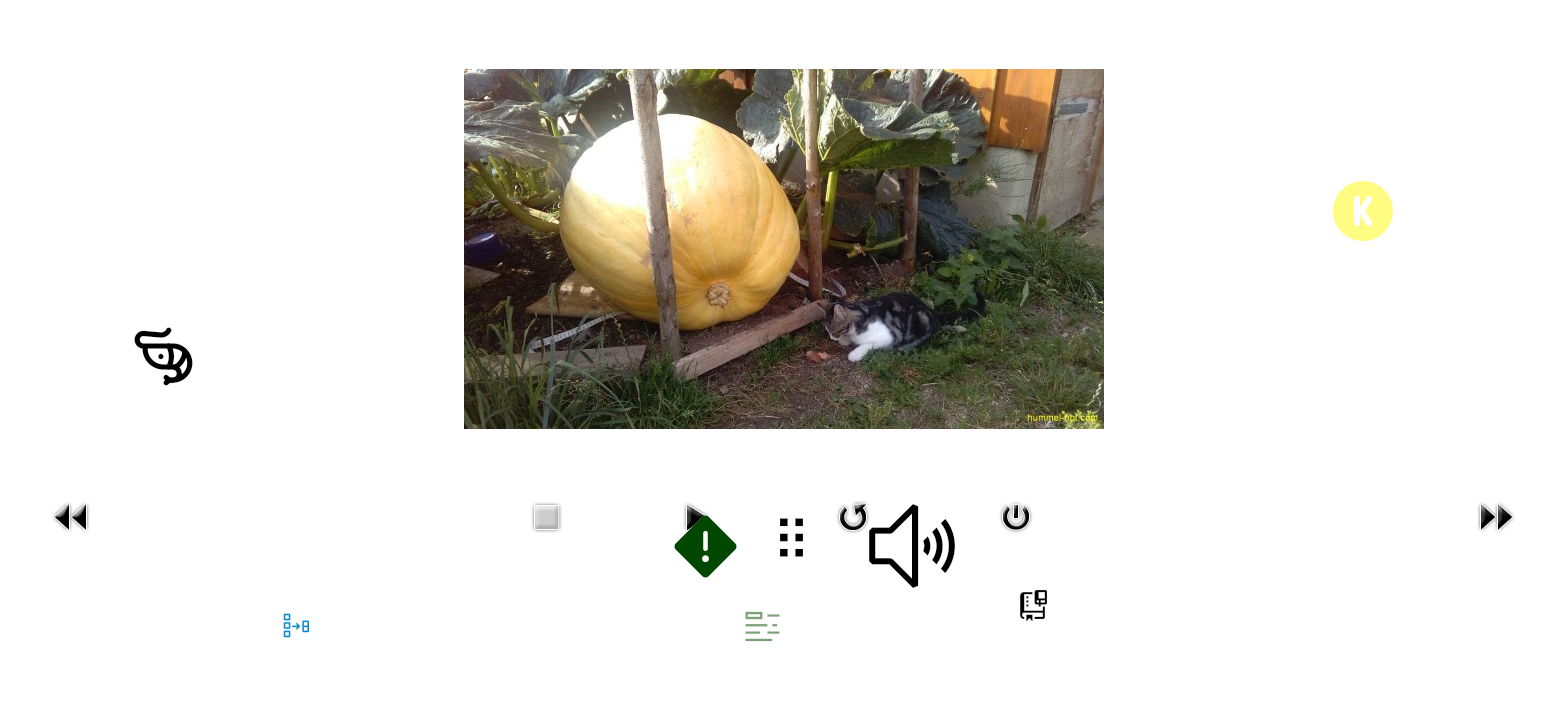 This screenshot has width=1568, height=720. Describe the element at coordinates (163, 356) in the screenshot. I see `indicates seafood or shellfish menu category` at that location.